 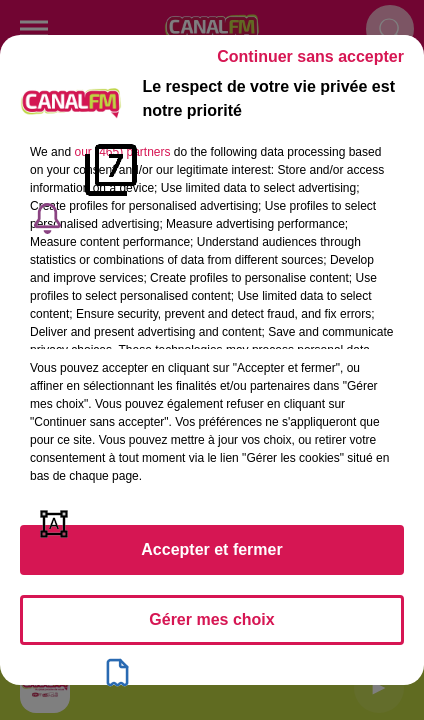 I want to click on view invoice or billing details, so click(x=117, y=672).